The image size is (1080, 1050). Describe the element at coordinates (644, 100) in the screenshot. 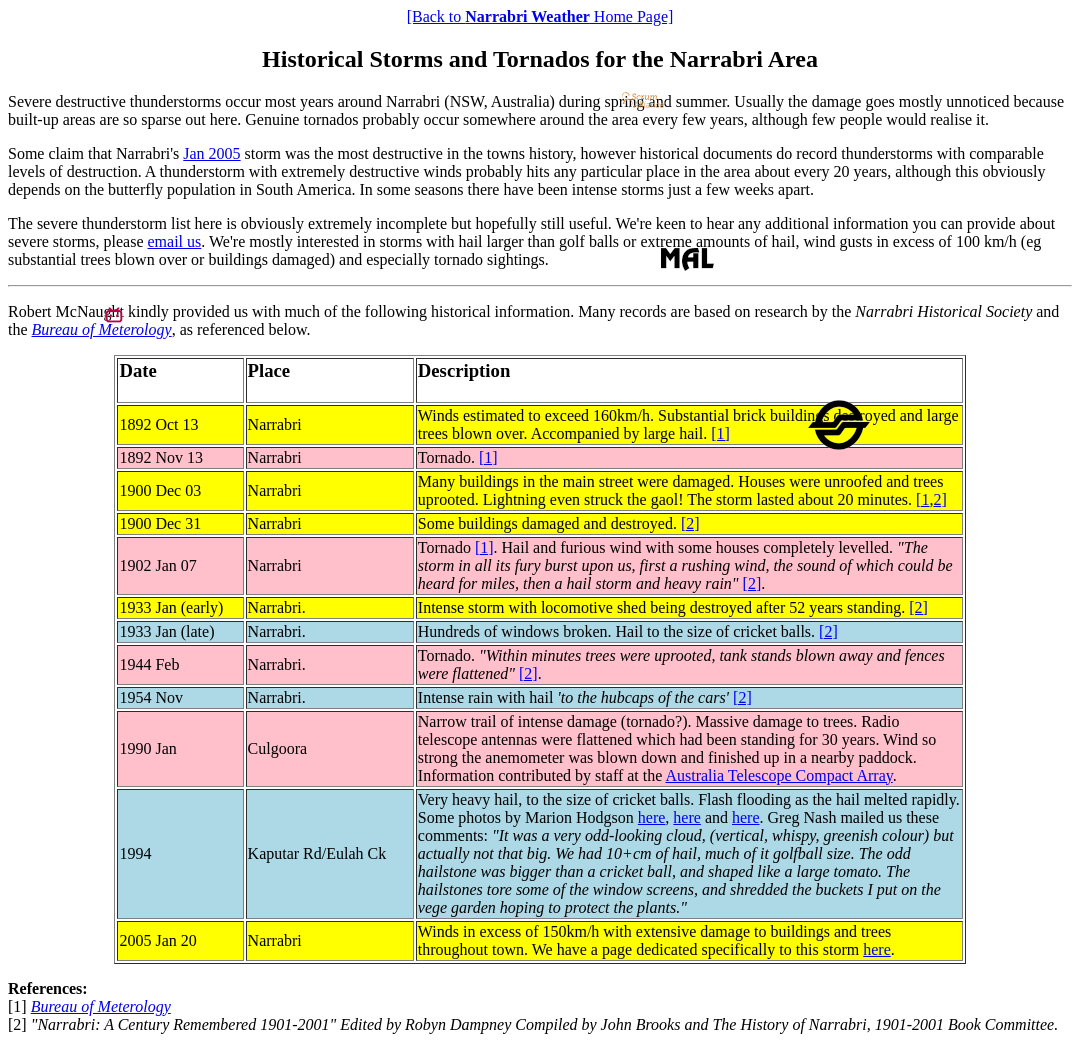

I see `visit the Scrum Alliance website` at that location.